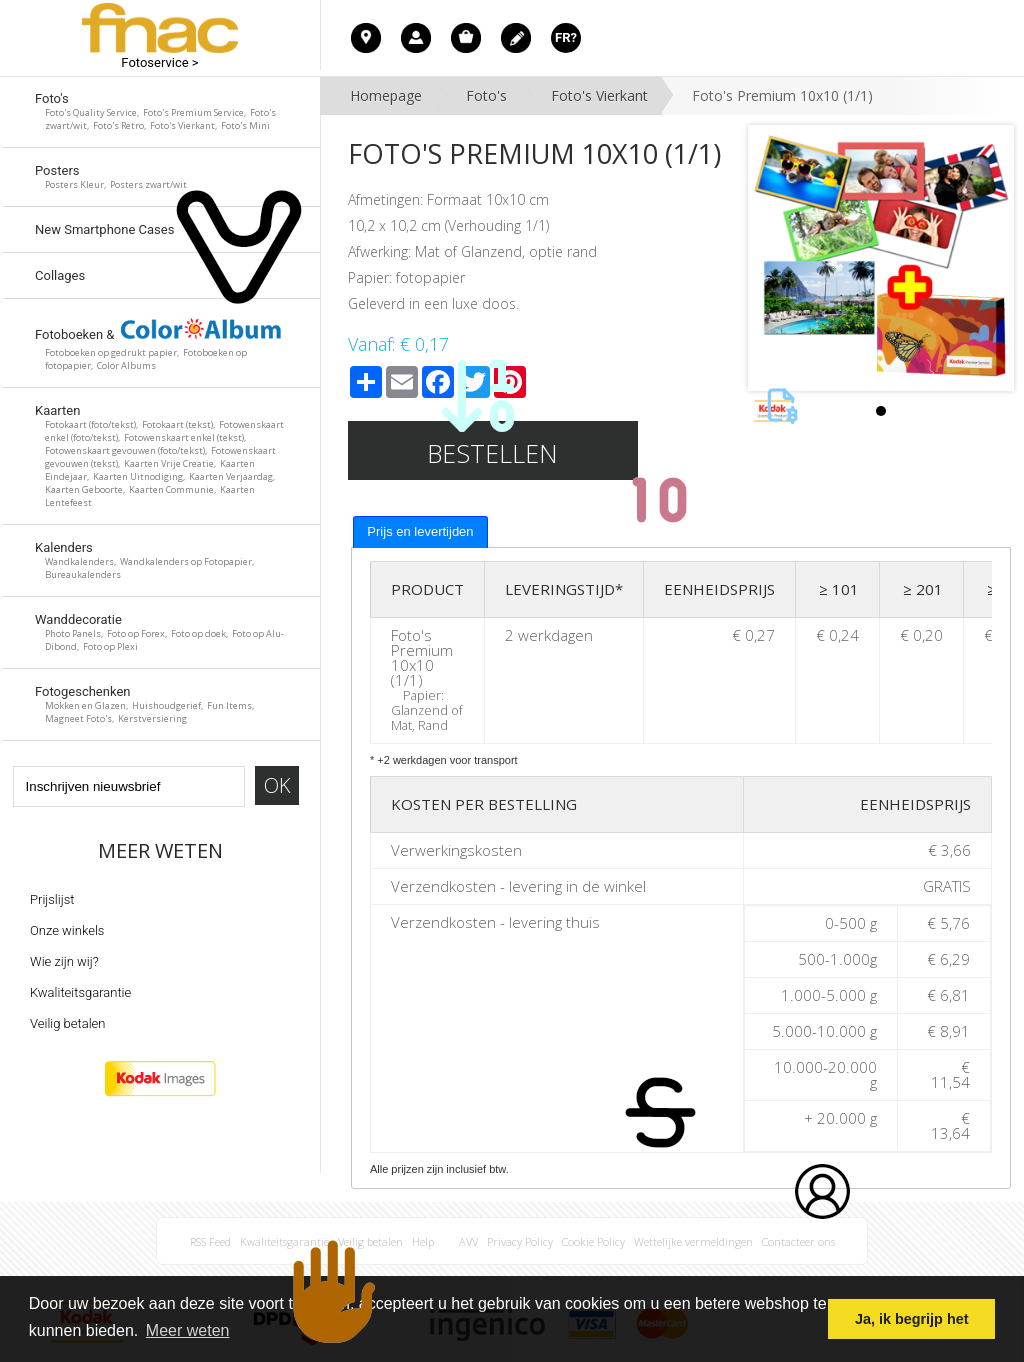  Describe the element at coordinates (334, 1291) in the screenshot. I see `stop or pause an action` at that location.